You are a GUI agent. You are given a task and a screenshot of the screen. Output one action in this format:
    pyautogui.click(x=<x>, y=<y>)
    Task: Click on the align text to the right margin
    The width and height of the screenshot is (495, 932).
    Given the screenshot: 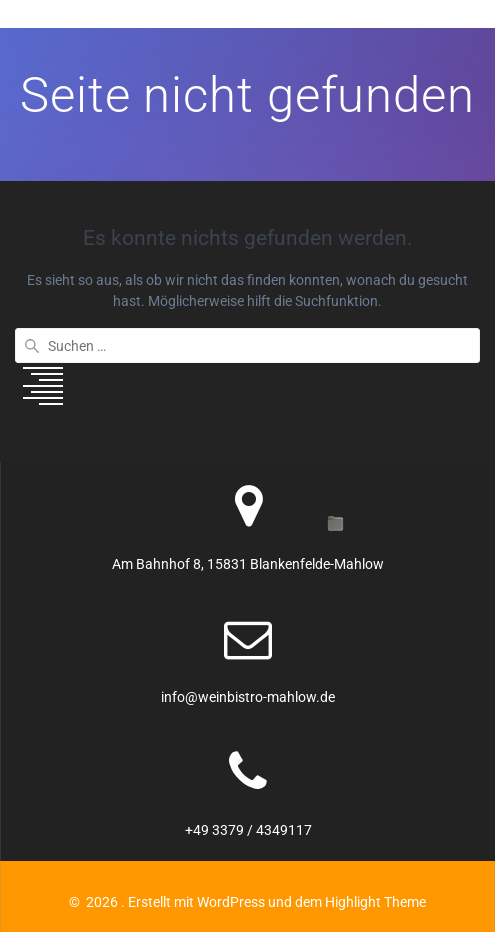 What is the action you would take?
    pyautogui.click(x=43, y=385)
    